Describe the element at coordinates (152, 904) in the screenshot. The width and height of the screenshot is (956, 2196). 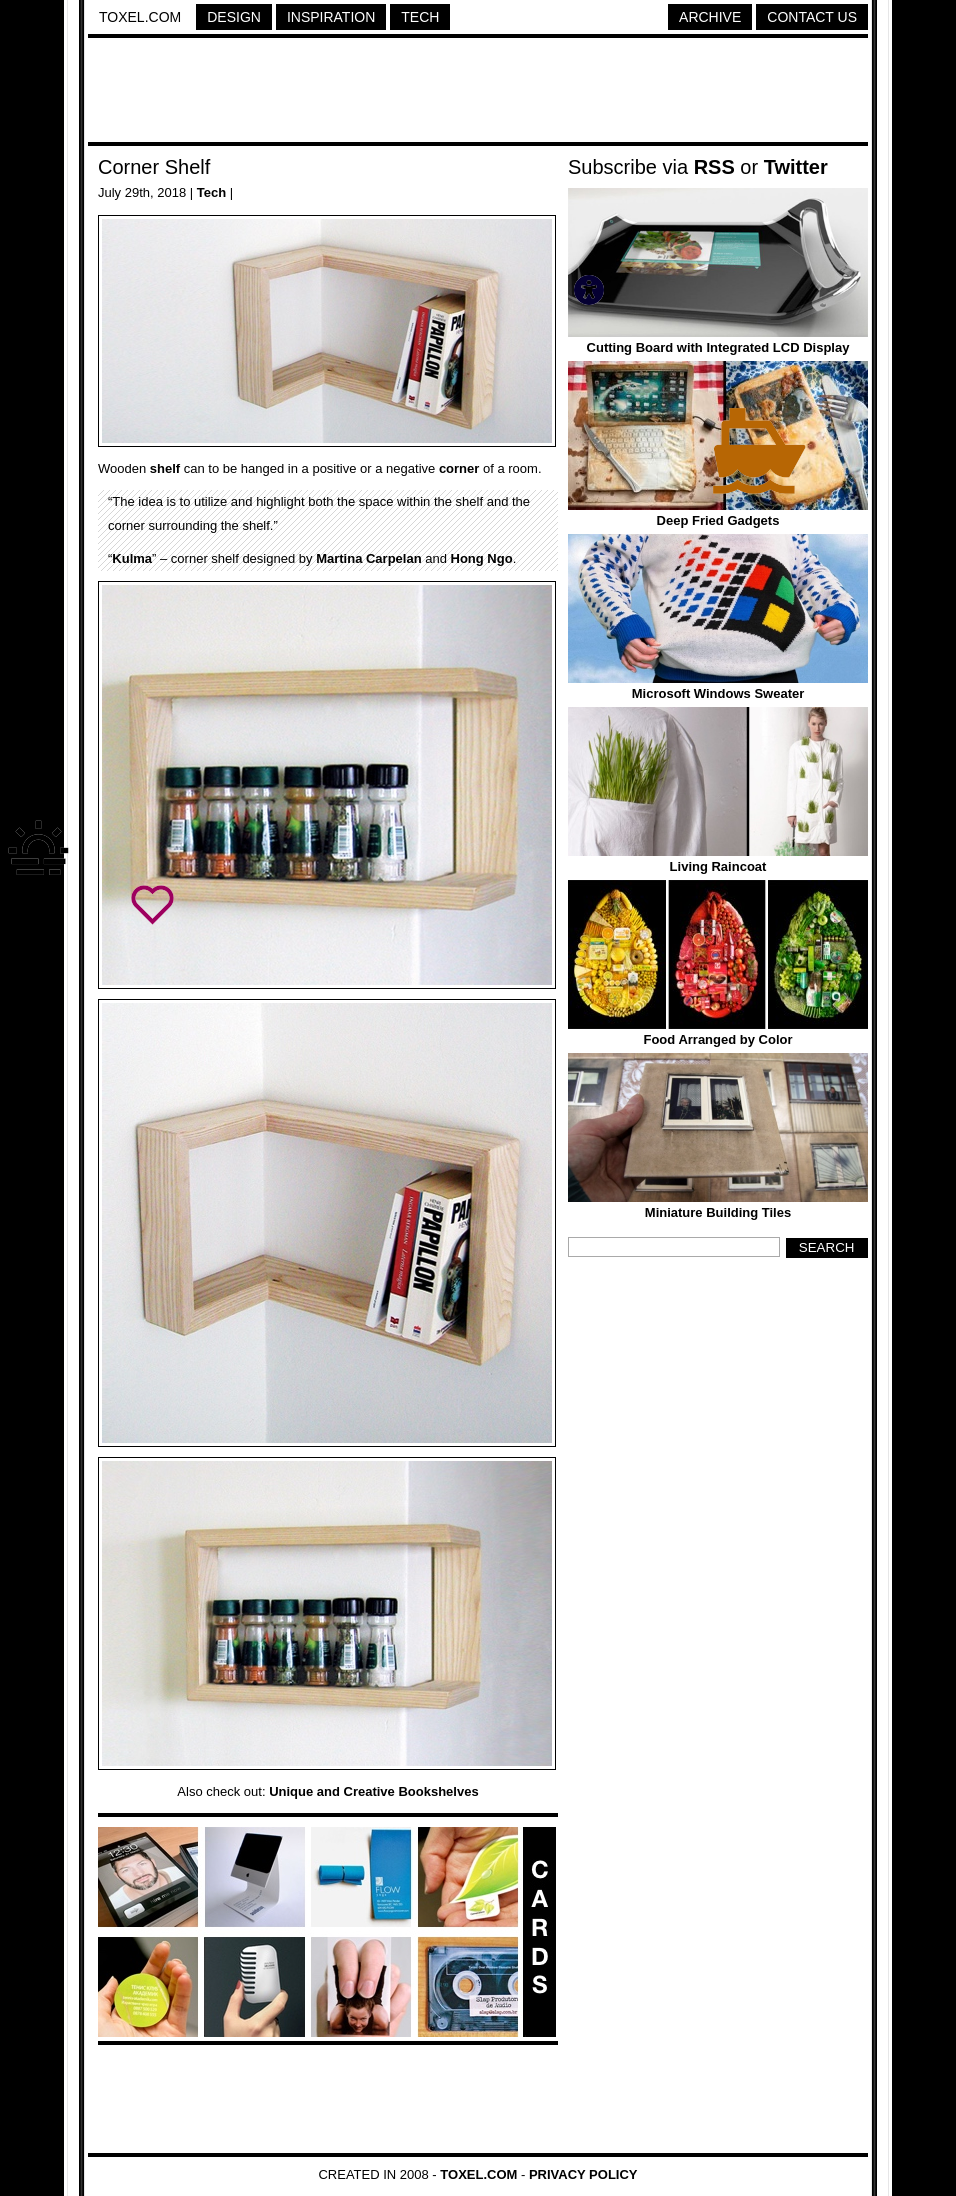
I see `add to favorites` at that location.